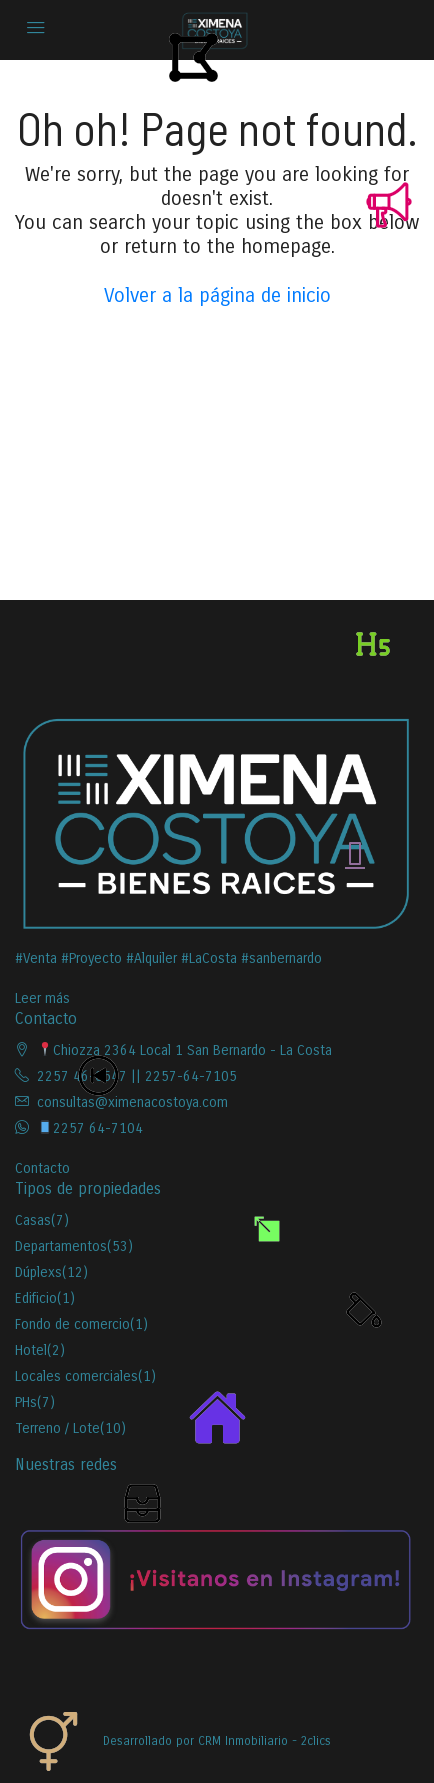  I want to click on view stacked file trays or inbox, so click(142, 1503).